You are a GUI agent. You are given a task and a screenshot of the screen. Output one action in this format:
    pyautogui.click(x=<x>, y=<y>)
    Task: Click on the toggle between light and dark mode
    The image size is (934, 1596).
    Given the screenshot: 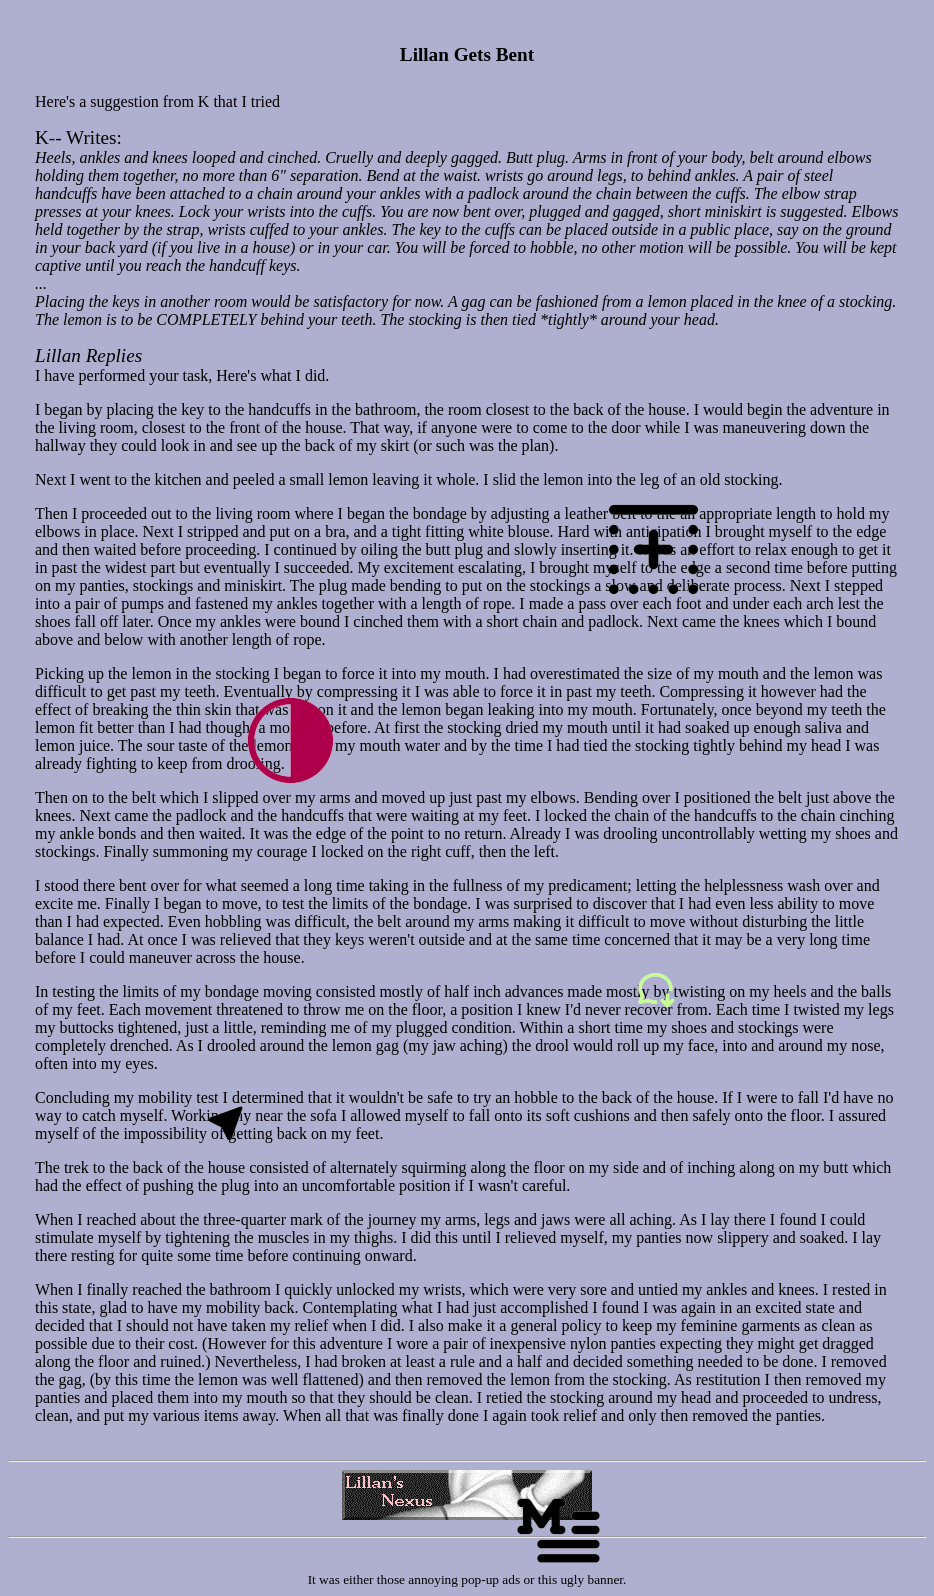 What is the action you would take?
    pyautogui.click(x=290, y=740)
    